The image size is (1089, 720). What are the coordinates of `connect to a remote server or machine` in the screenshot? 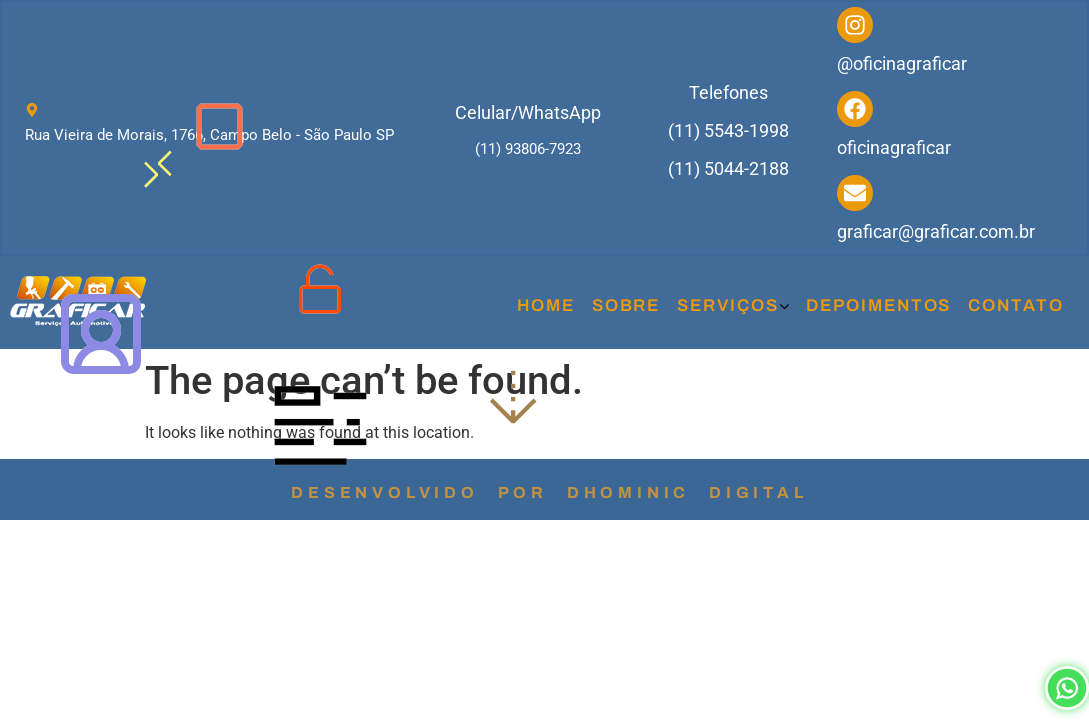 It's located at (158, 170).